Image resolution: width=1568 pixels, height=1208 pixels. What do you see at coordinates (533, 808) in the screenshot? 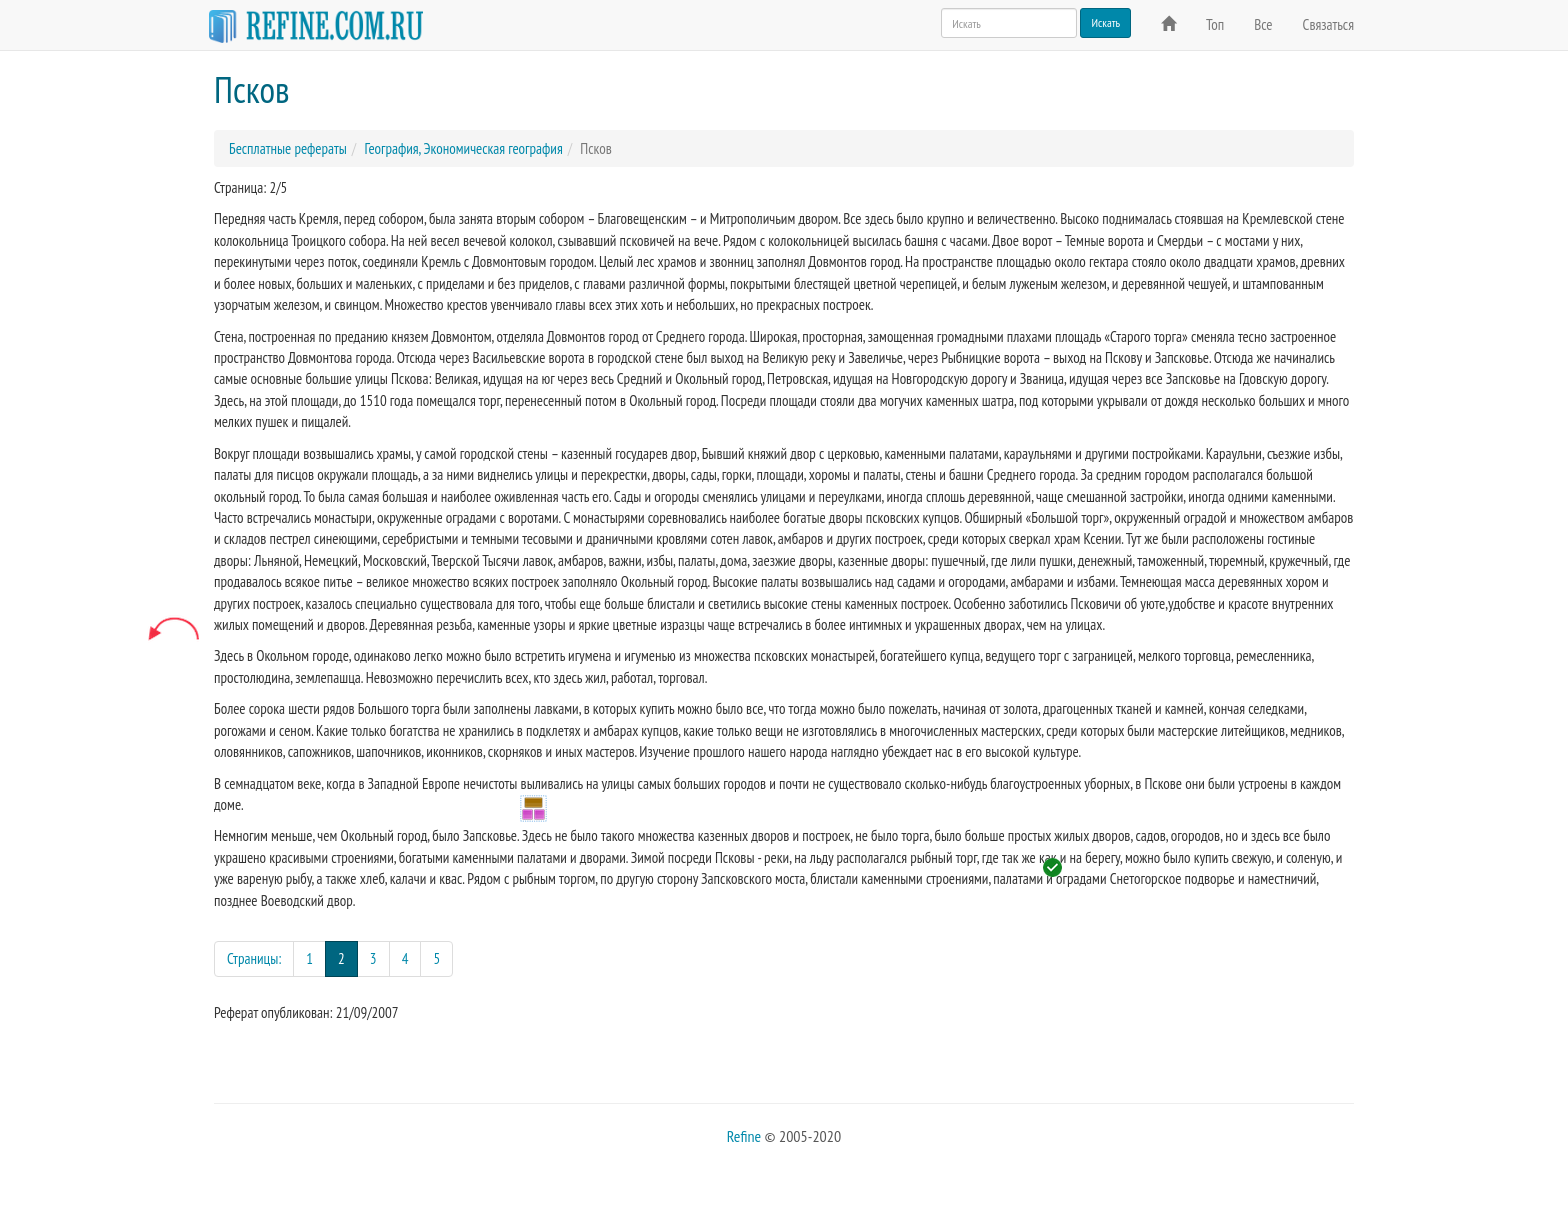
I see `select all items in the current view` at bounding box center [533, 808].